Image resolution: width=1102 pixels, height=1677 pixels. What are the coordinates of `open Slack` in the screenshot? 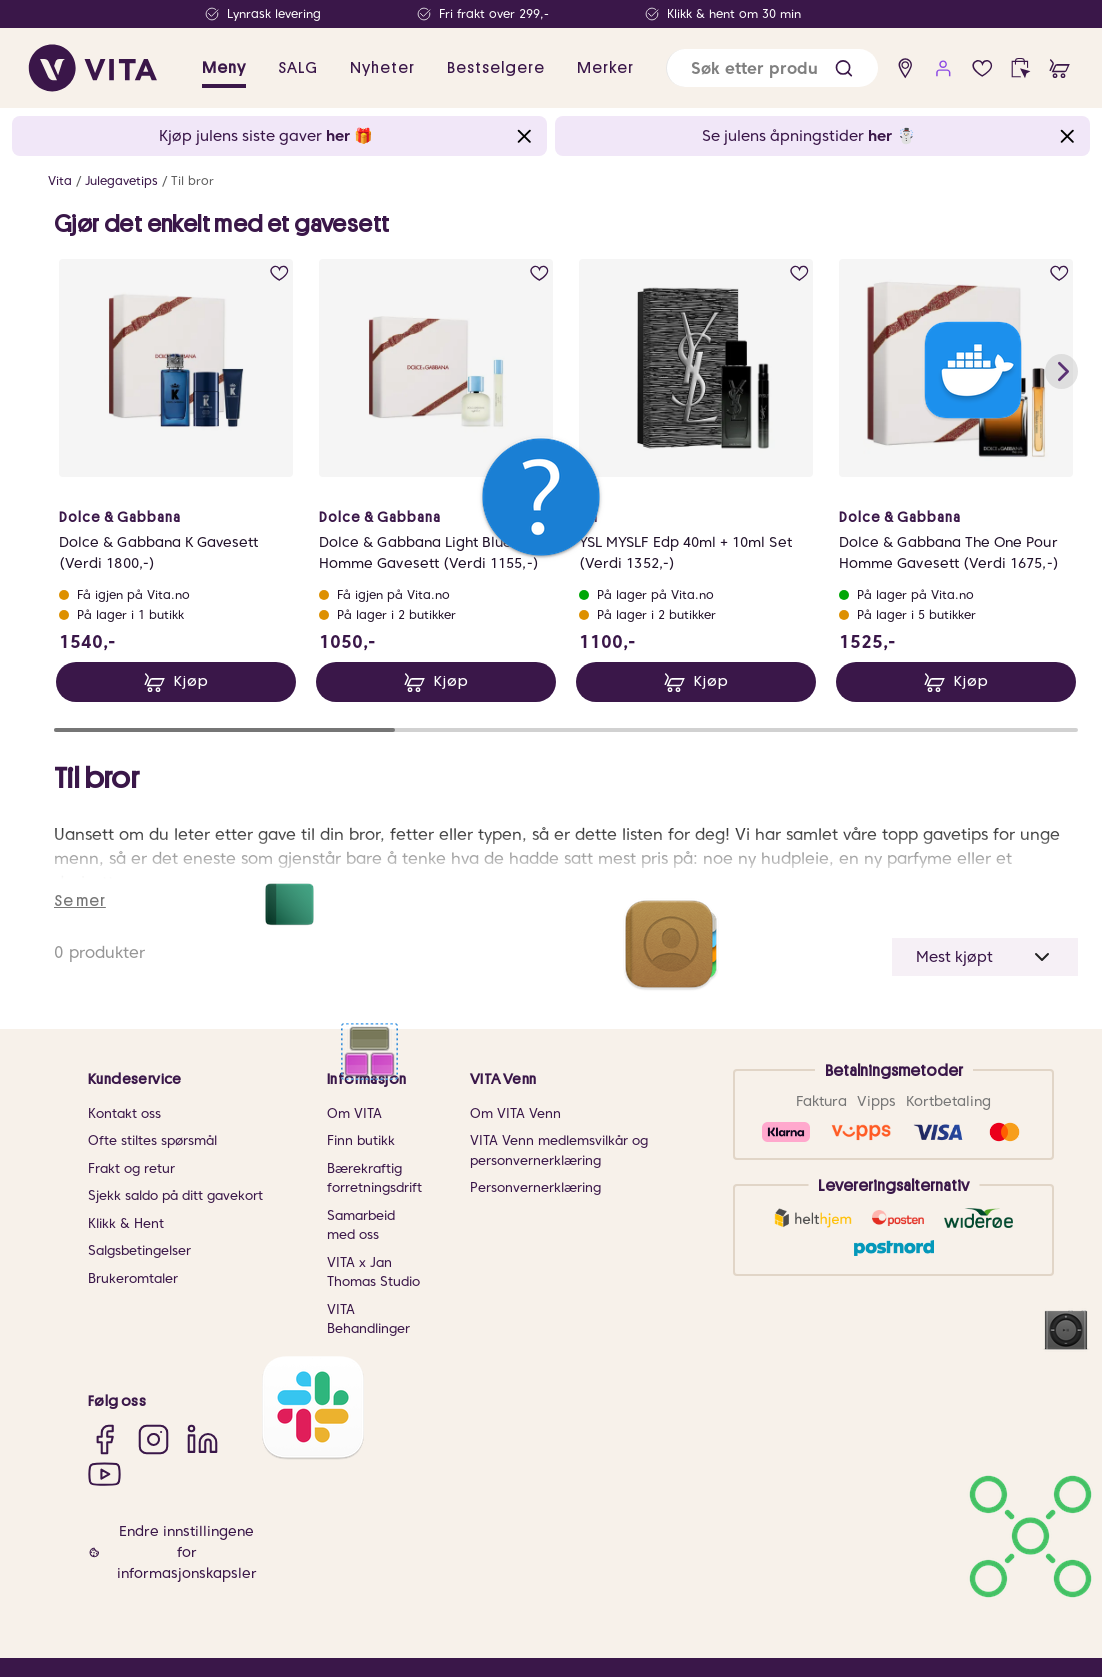 It's located at (313, 1407).